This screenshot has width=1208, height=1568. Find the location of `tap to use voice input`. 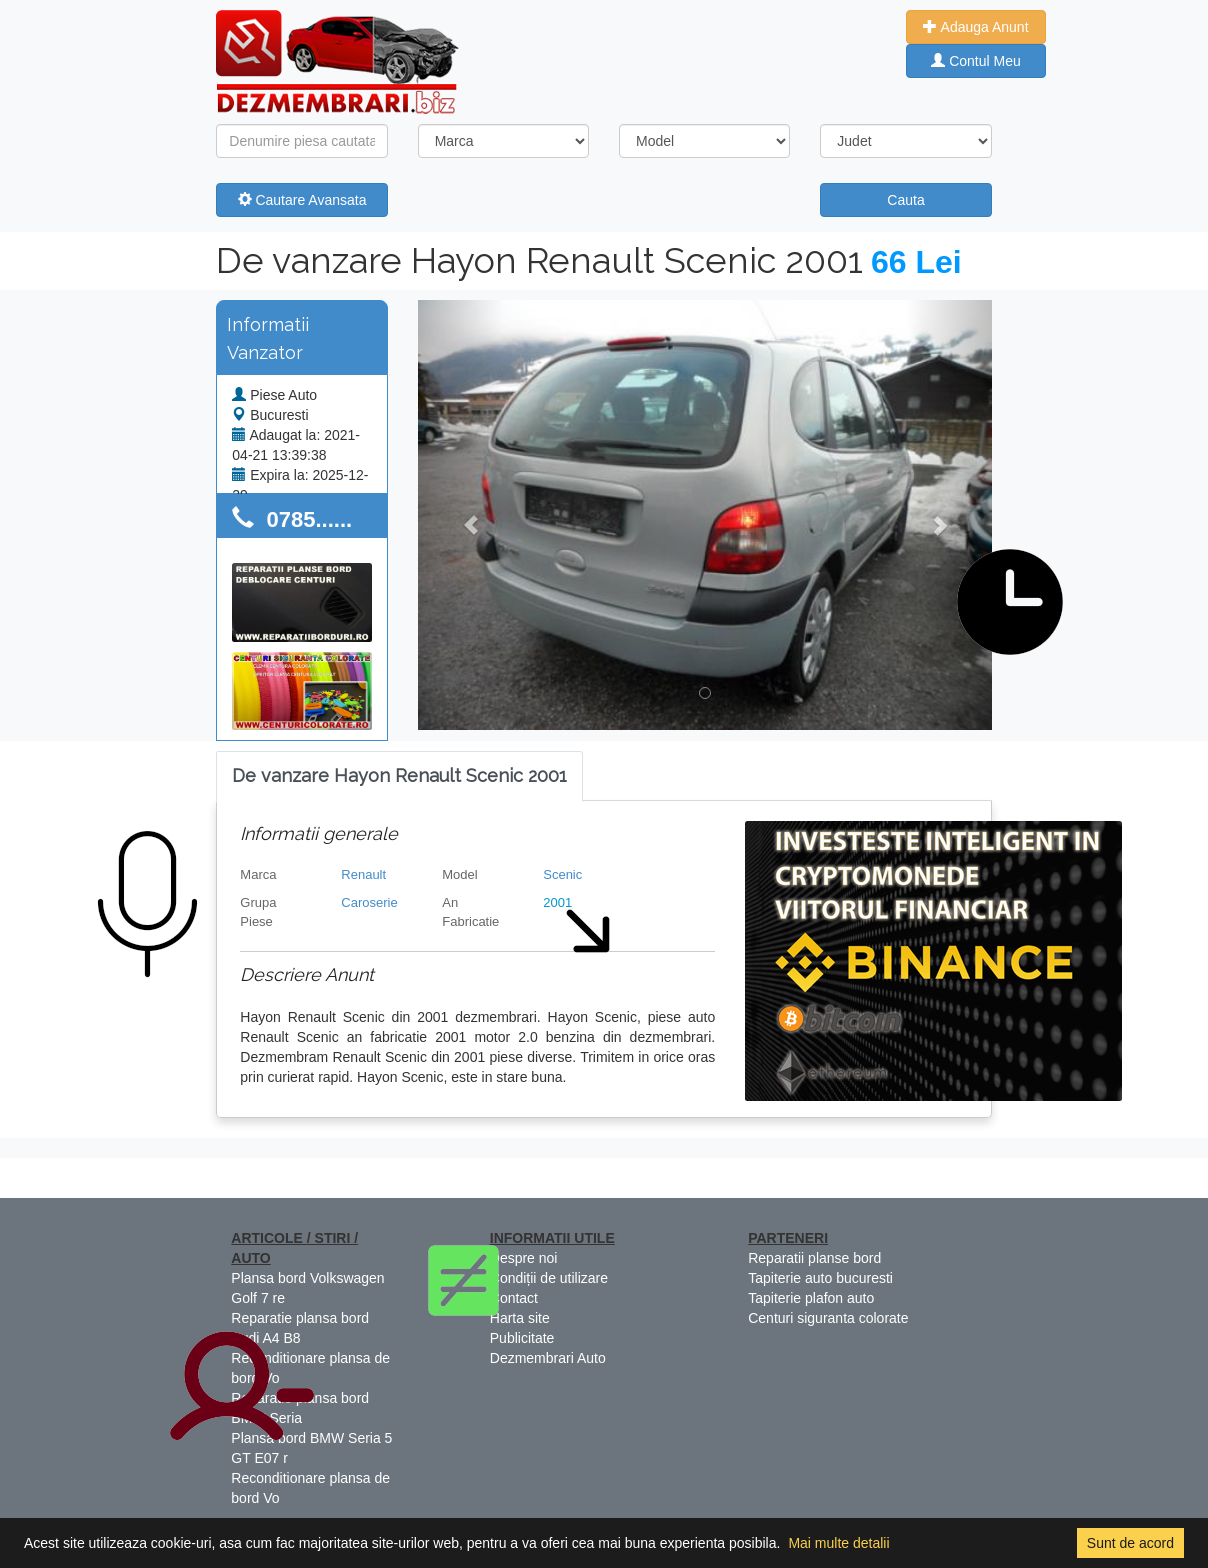

tap to use voice input is located at coordinates (147, 901).